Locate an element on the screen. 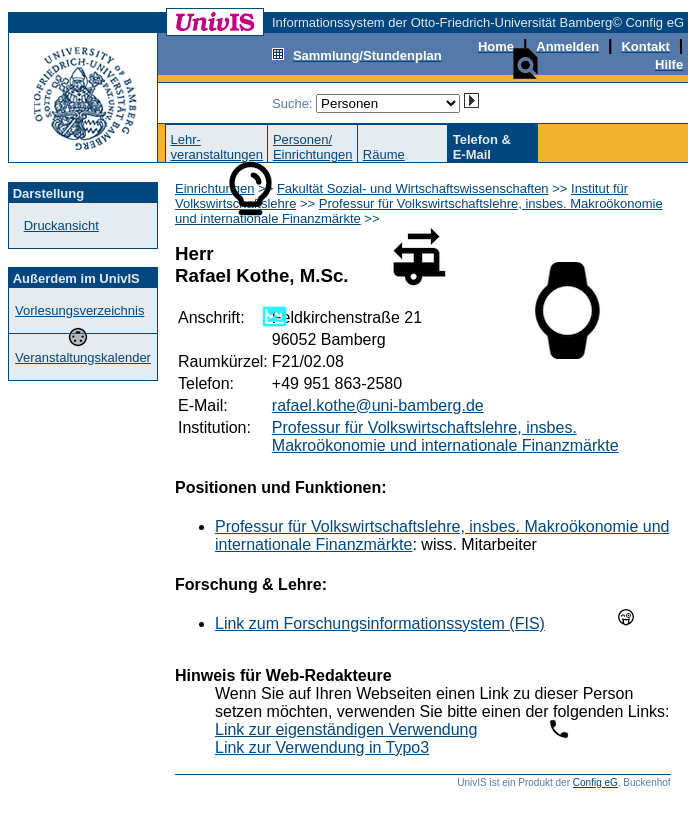 This screenshot has width=688, height=821. add a playful or silly reaction to a message is located at coordinates (626, 617).